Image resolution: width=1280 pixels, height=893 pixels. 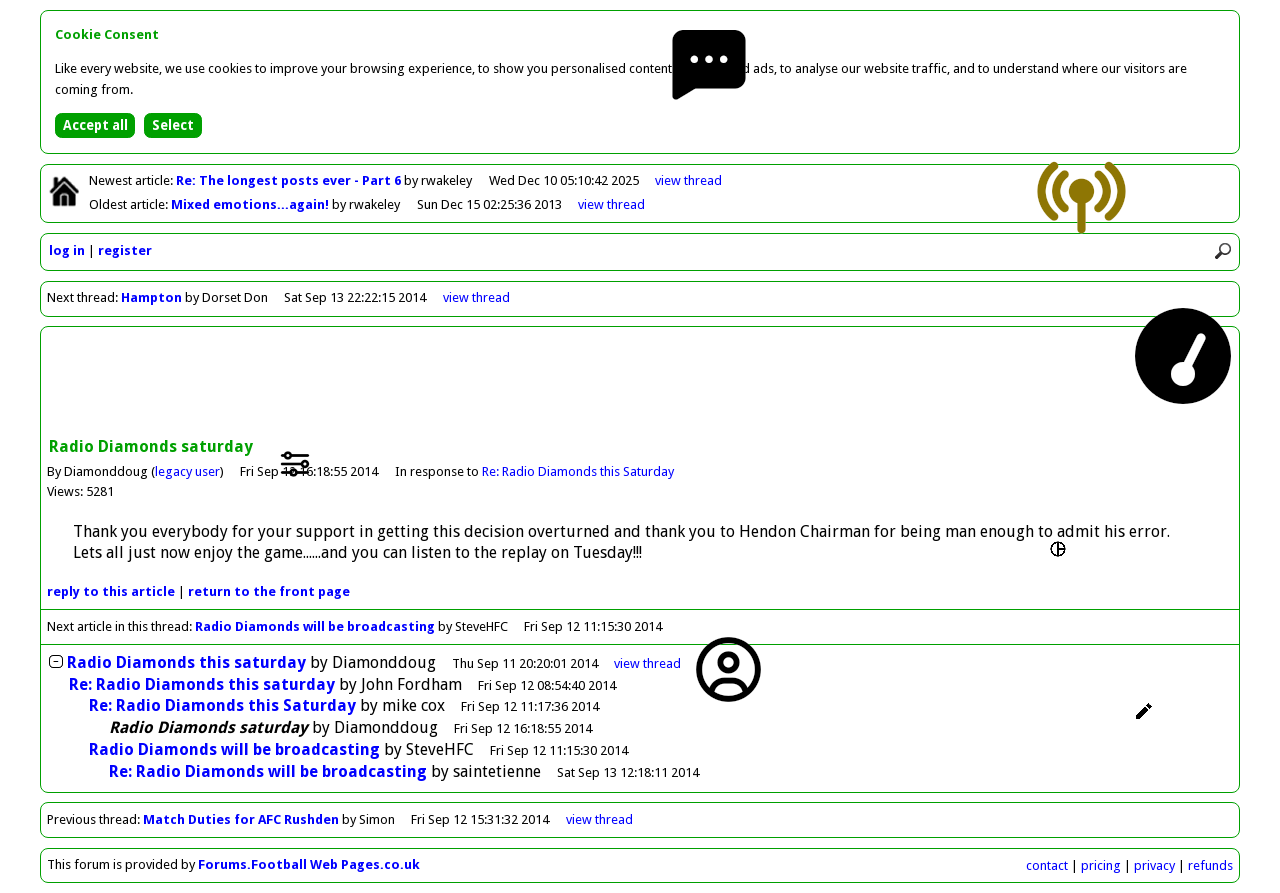 I want to click on adjust settings or preferences, so click(x=295, y=464).